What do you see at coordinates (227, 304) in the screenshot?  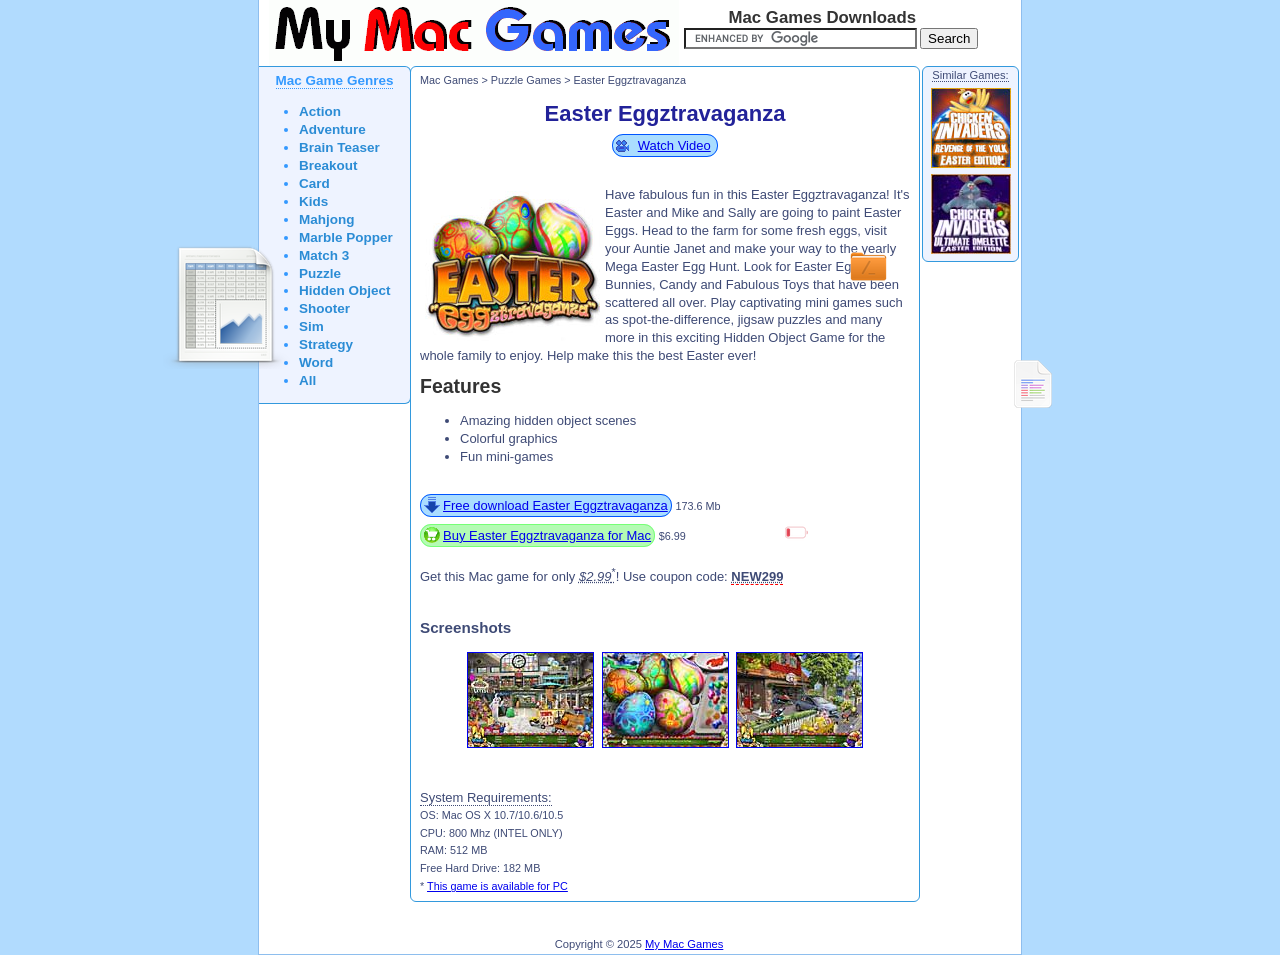 I see `open a spreadsheet file` at bounding box center [227, 304].